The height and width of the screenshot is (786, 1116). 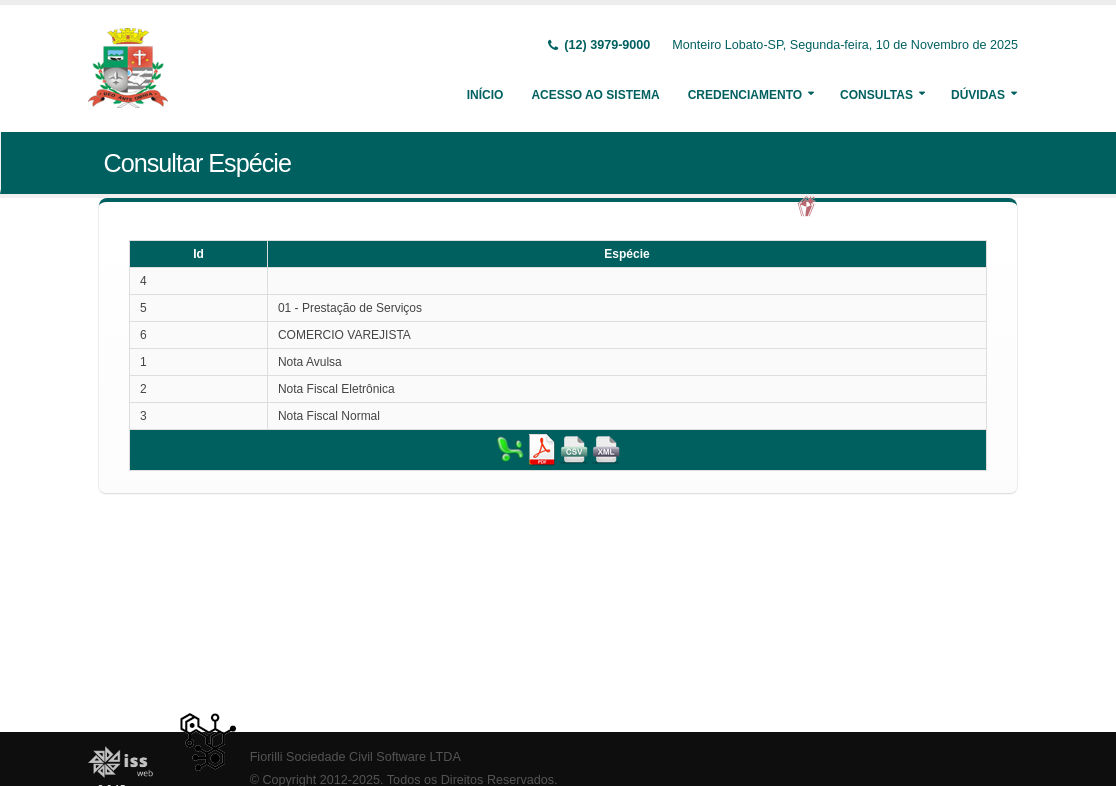 I want to click on view molecular or chemical structure, so click(x=208, y=742).